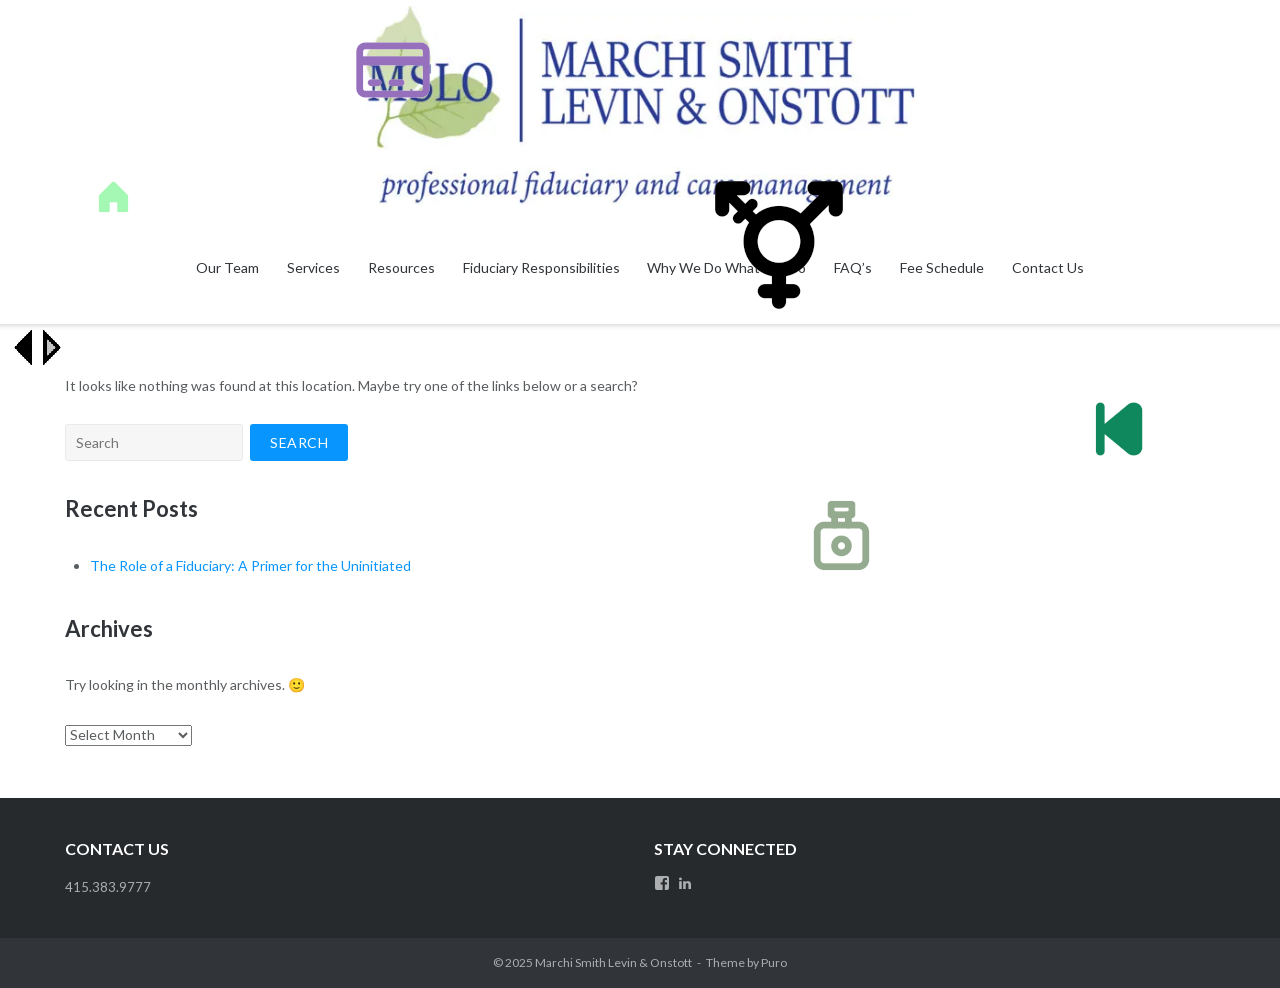 The width and height of the screenshot is (1280, 988). I want to click on indicates transgender identity or gender diversity, so click(779, 245).